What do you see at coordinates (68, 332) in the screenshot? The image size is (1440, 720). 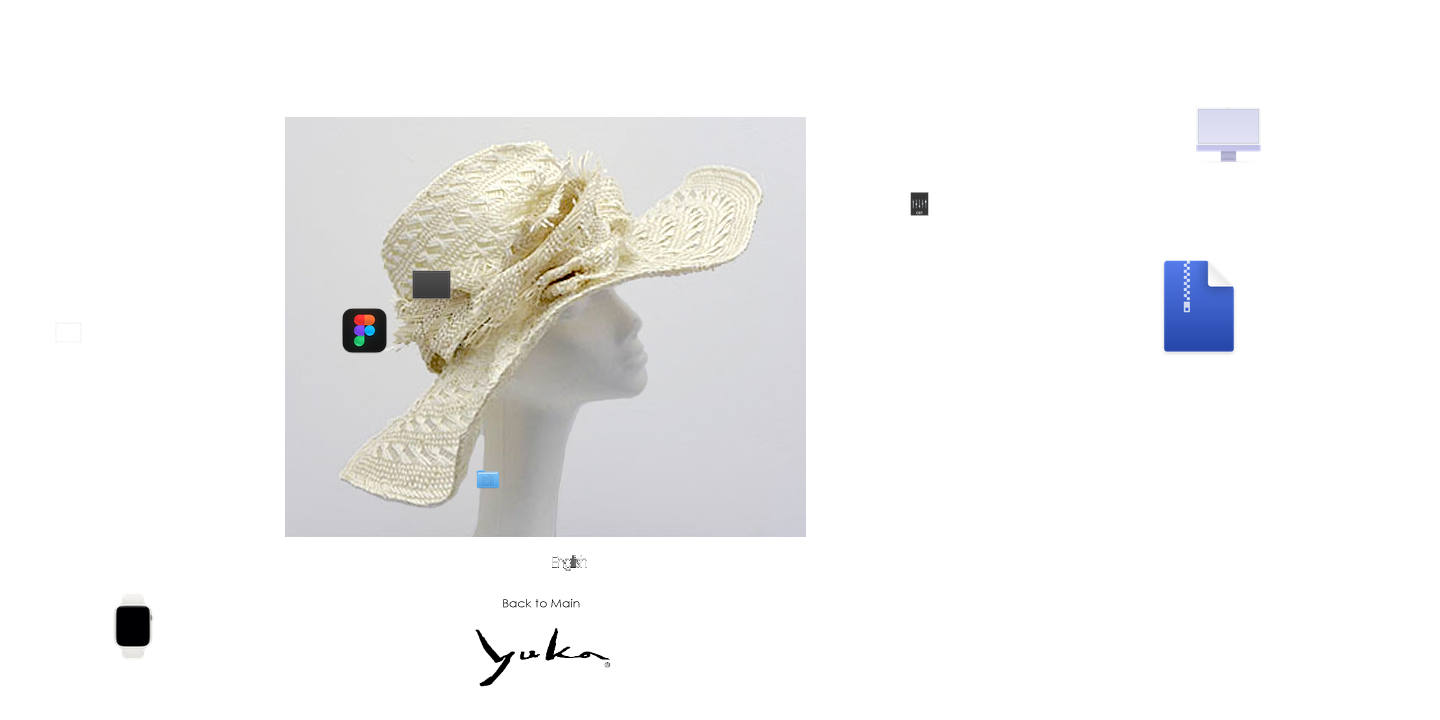 I see `view image library` at bounding box center [68, 332].